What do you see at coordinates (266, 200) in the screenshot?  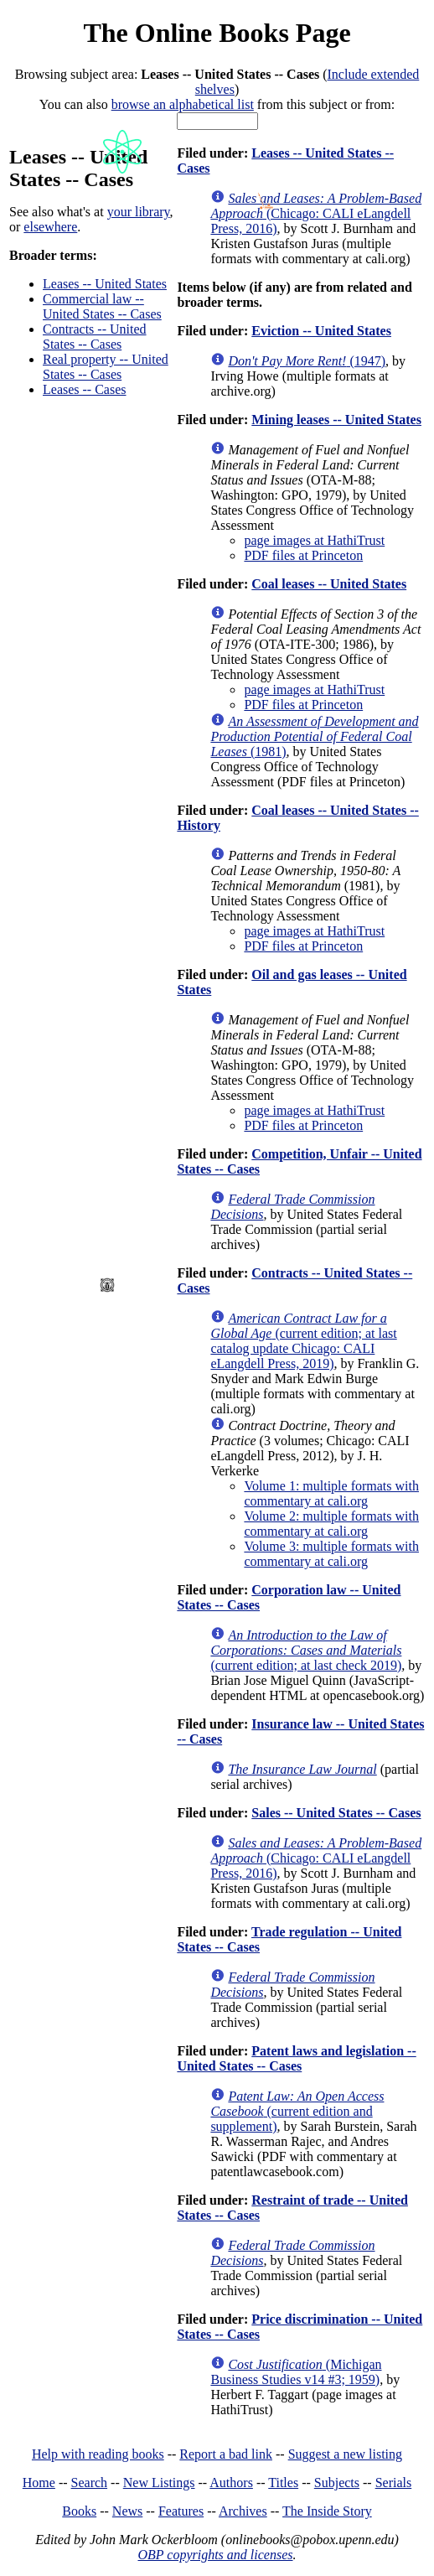 I see `access floor cleaning or maintenance tools` at bounding box center [266, 200].